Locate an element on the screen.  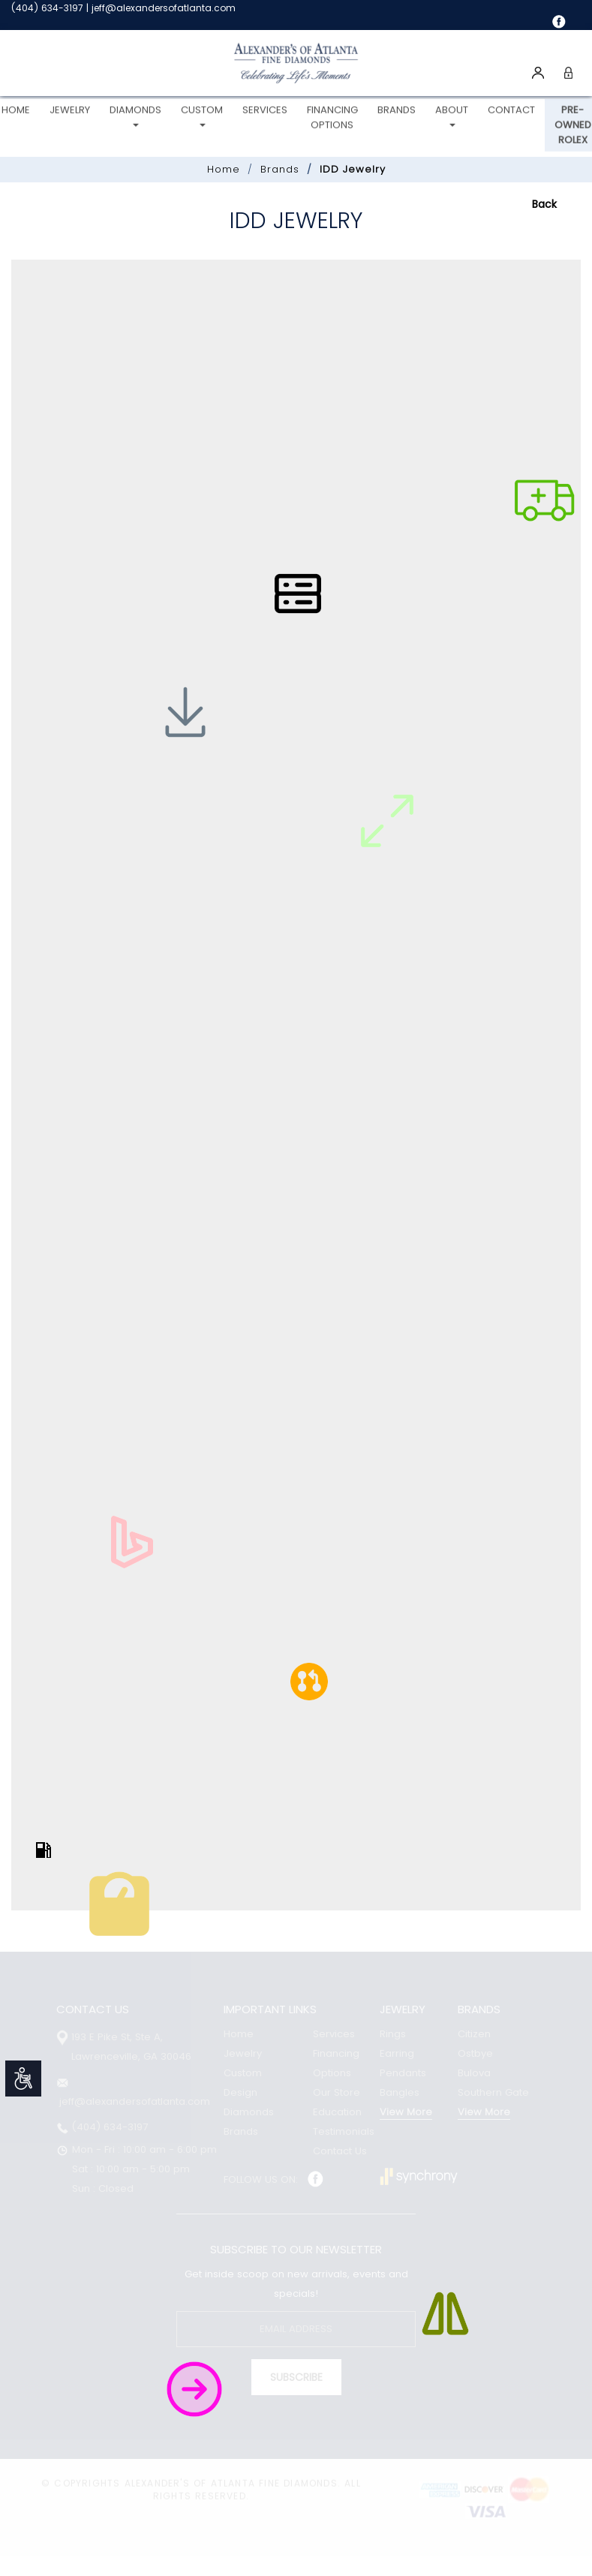
search with microsoft bing is located at coordinates (132, 1542).